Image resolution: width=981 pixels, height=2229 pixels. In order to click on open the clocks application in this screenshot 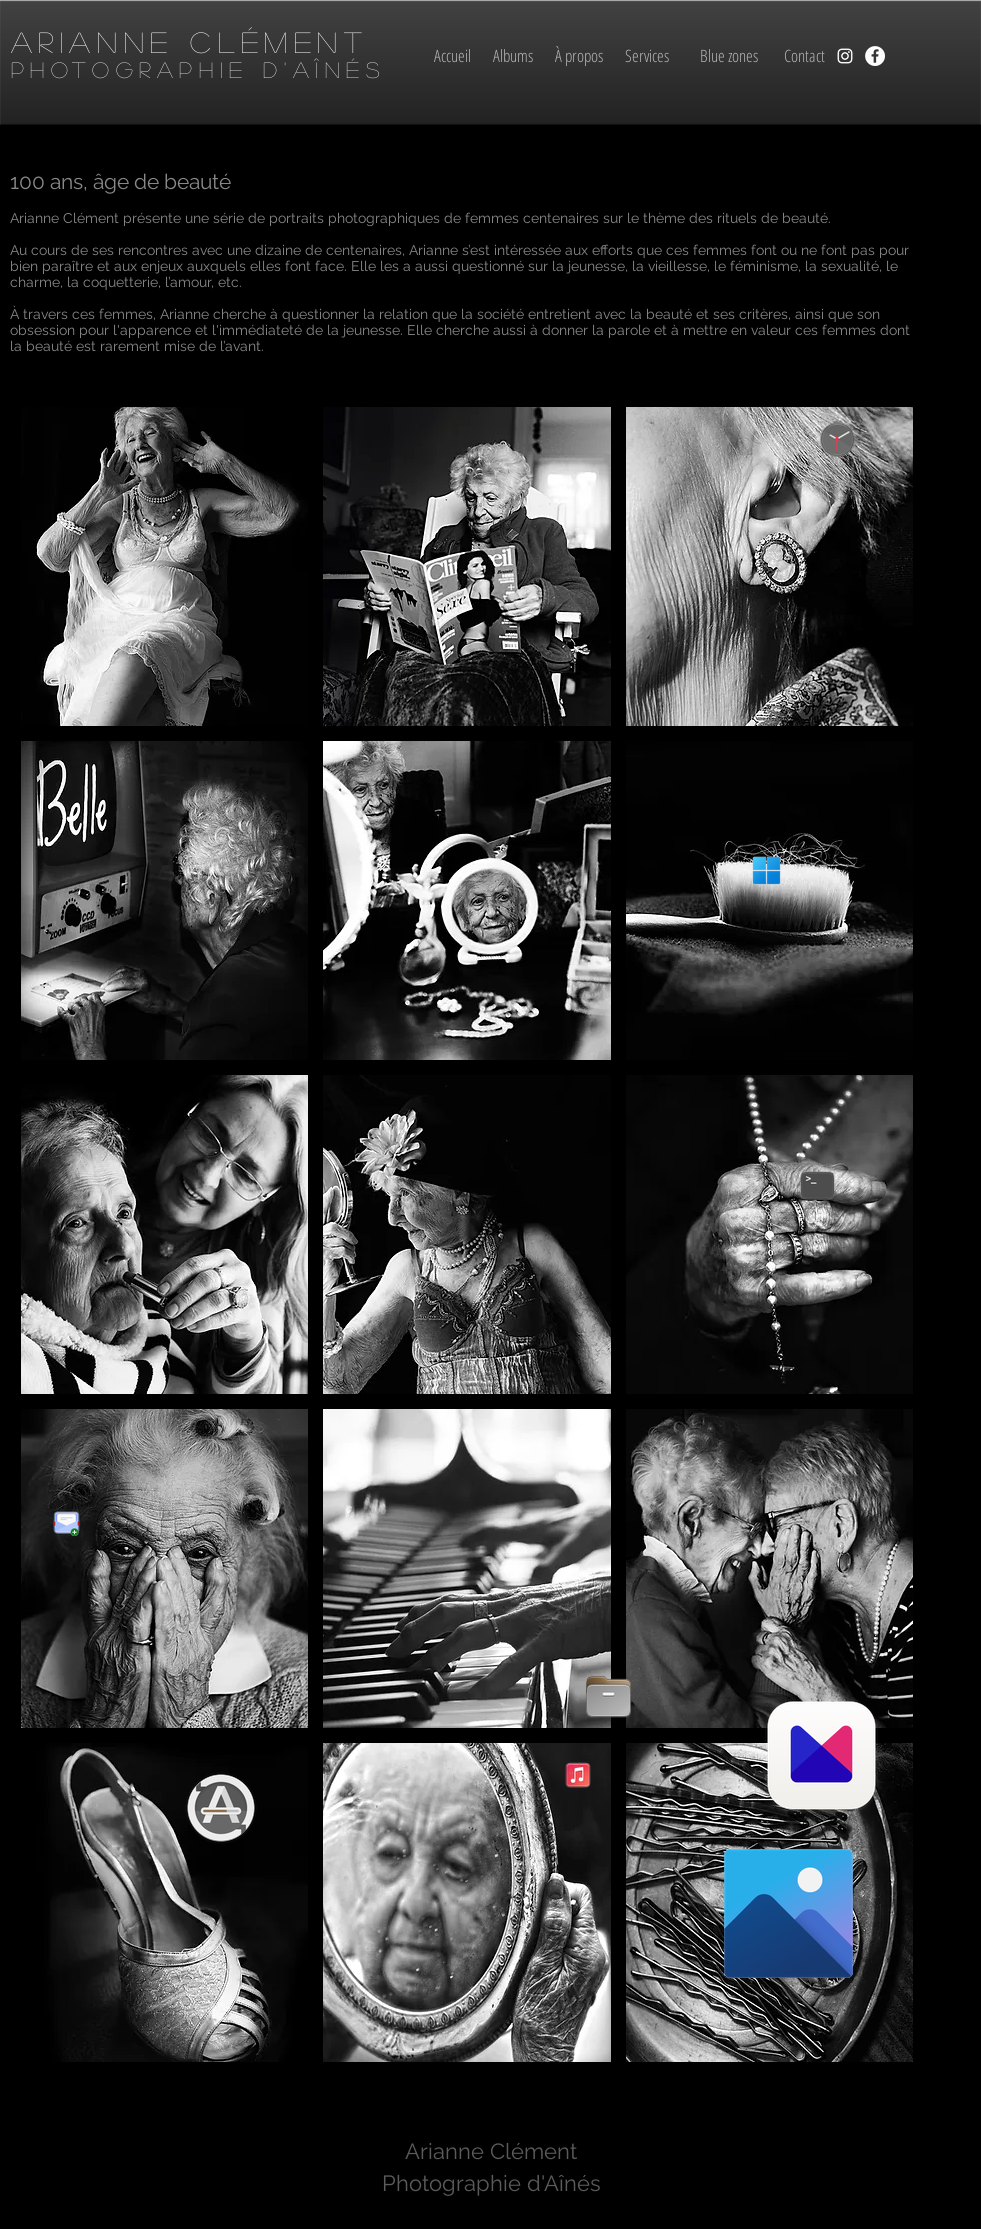, I will do `click(837, 439)`.